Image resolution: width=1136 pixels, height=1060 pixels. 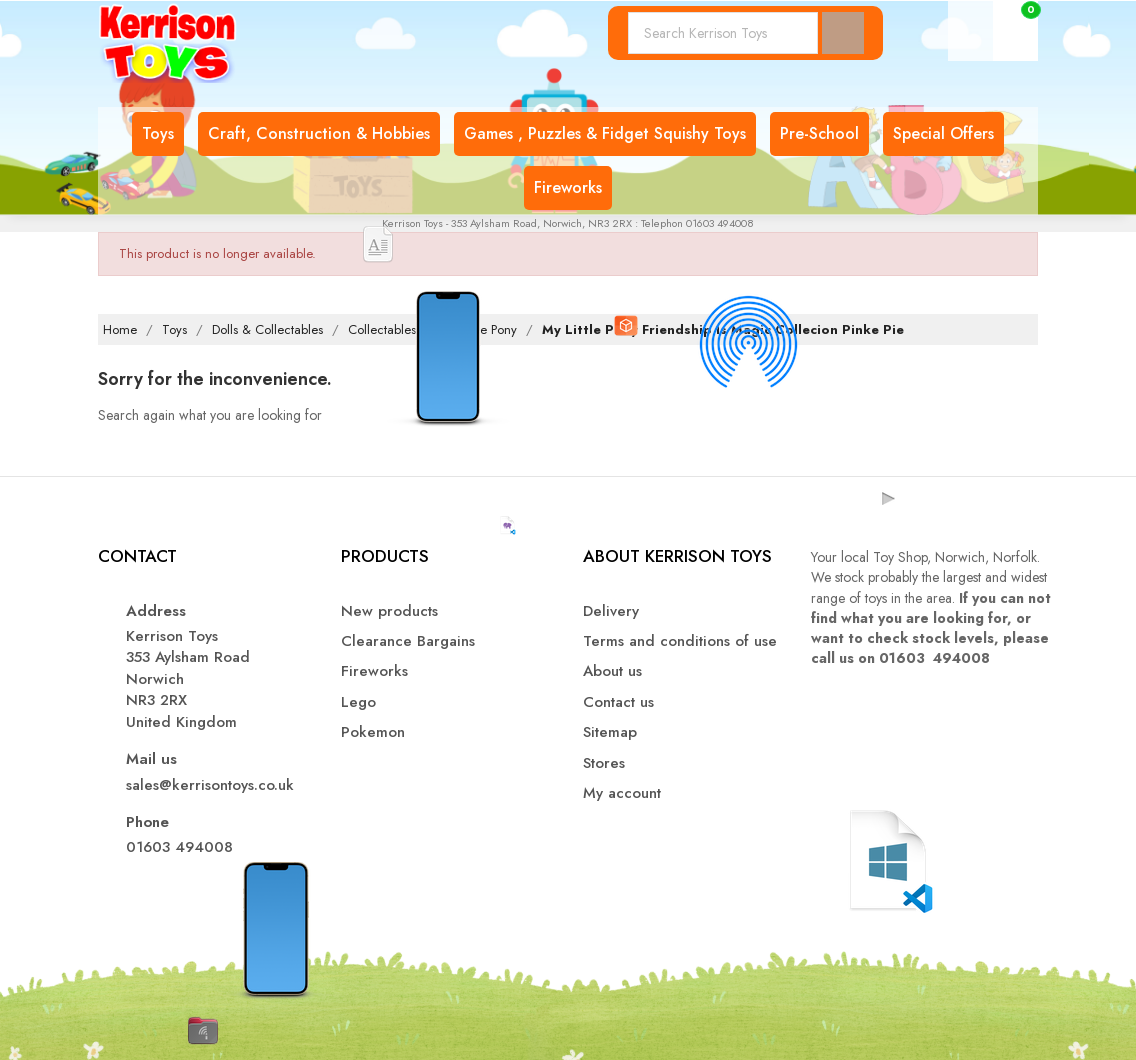 I want to click on iPhone 13 Pro device icon, so click(x=276, y=931).